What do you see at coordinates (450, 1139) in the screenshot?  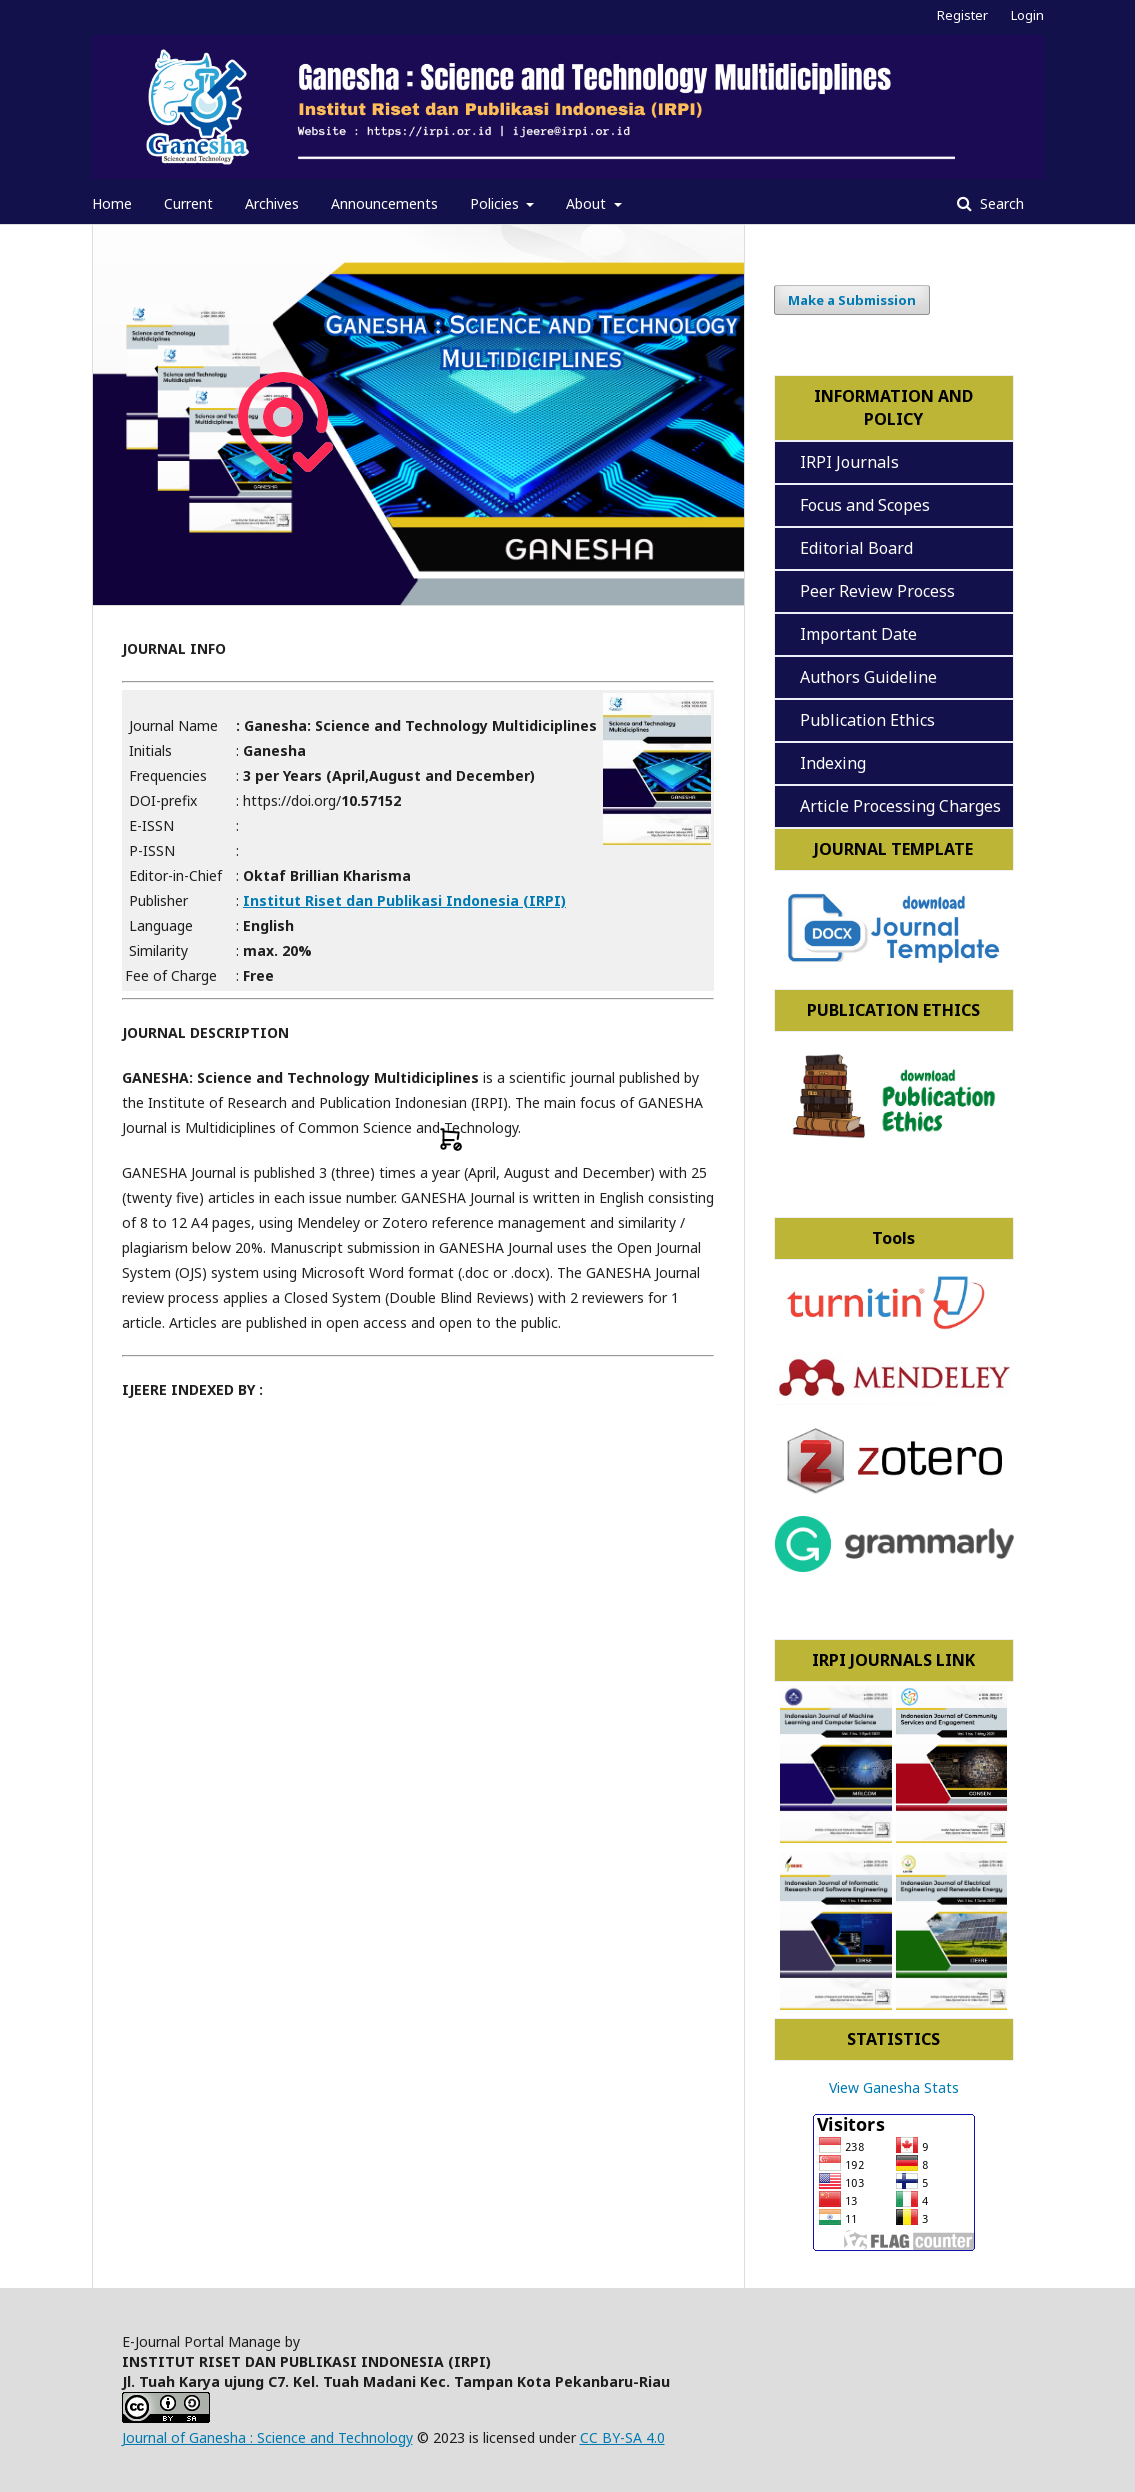 I see `cancel or remove your shopping cart` at bounding box center [450, 1139].